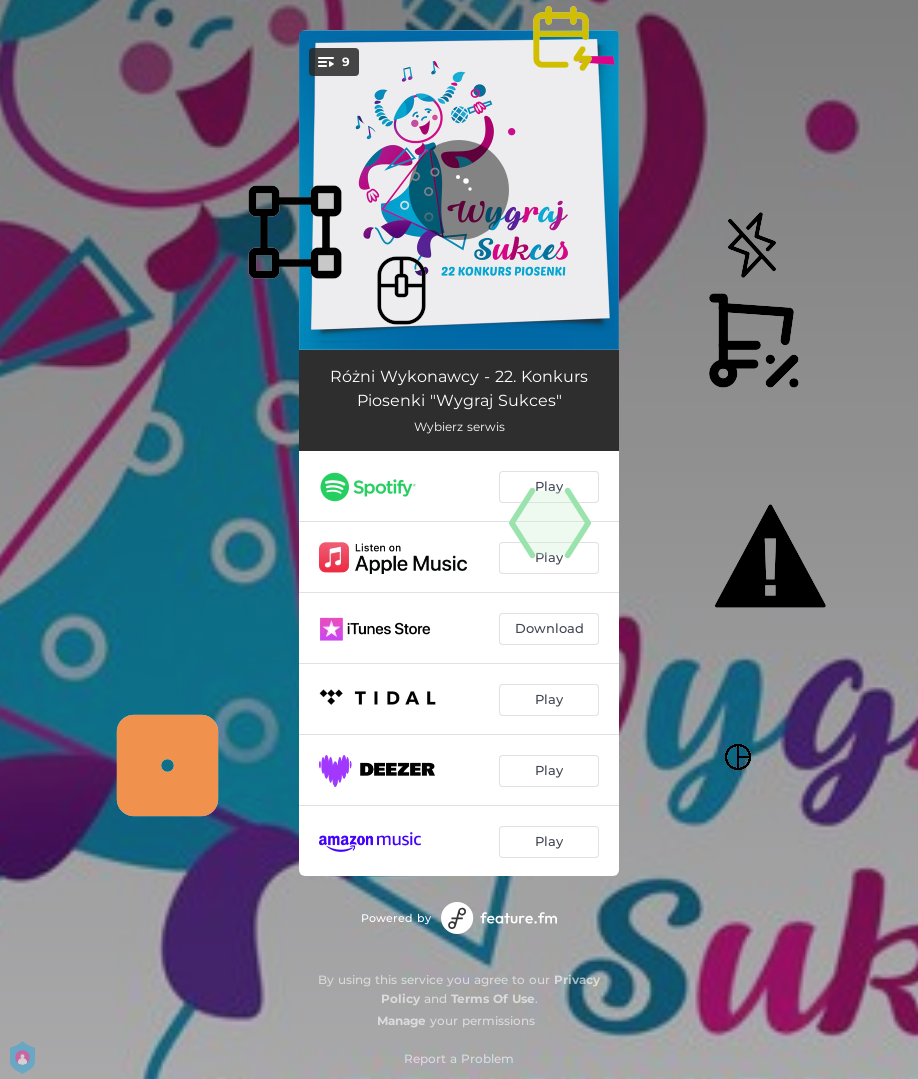 This screenshot has width=918, height=1079. I want to click on quick-add an event to your calendar, so click(561, 37).